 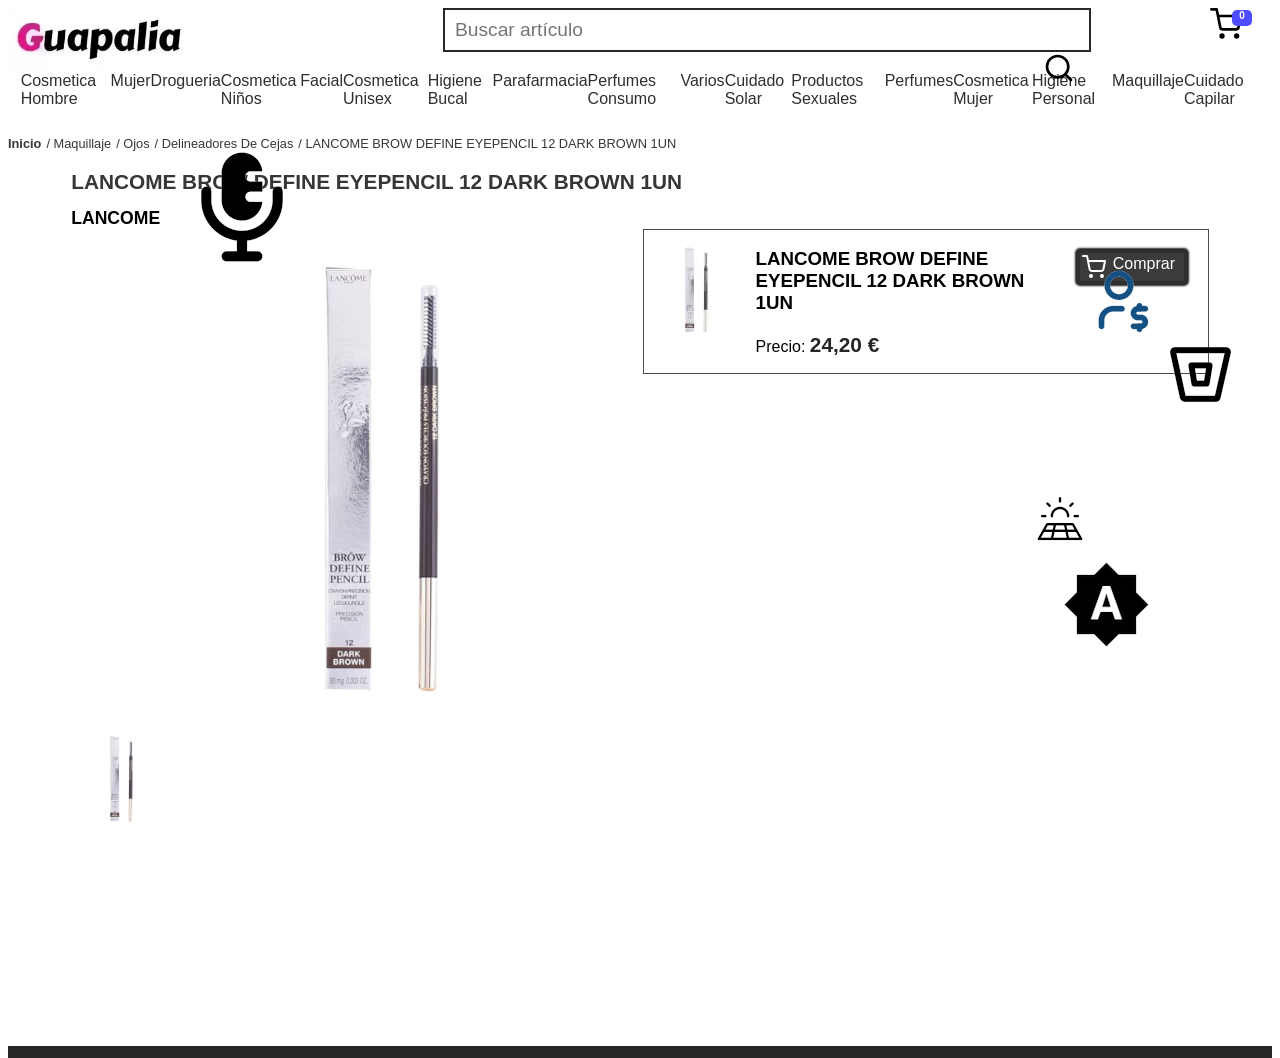 I want to click on view solar energy status, so click(x=1060, y=521).